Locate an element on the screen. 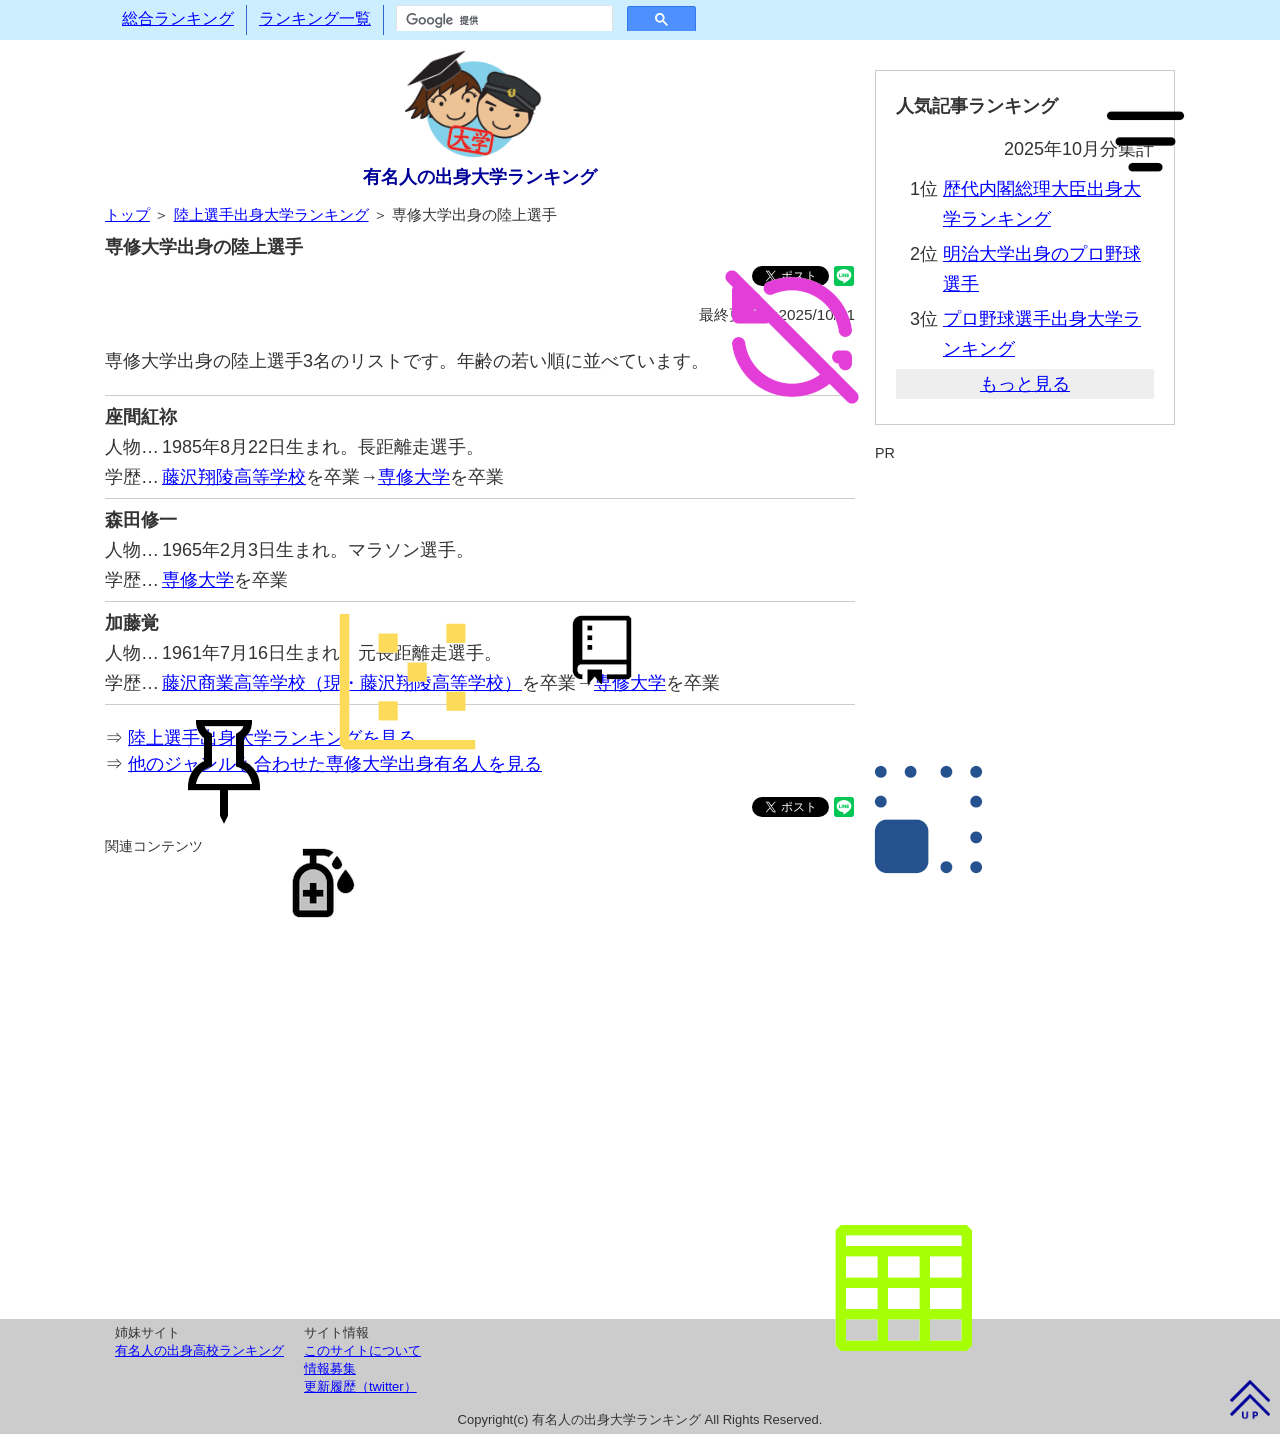 This screenshot has height=1434, width=1280. insert or view a data table is located at coordinates (909, 1288).